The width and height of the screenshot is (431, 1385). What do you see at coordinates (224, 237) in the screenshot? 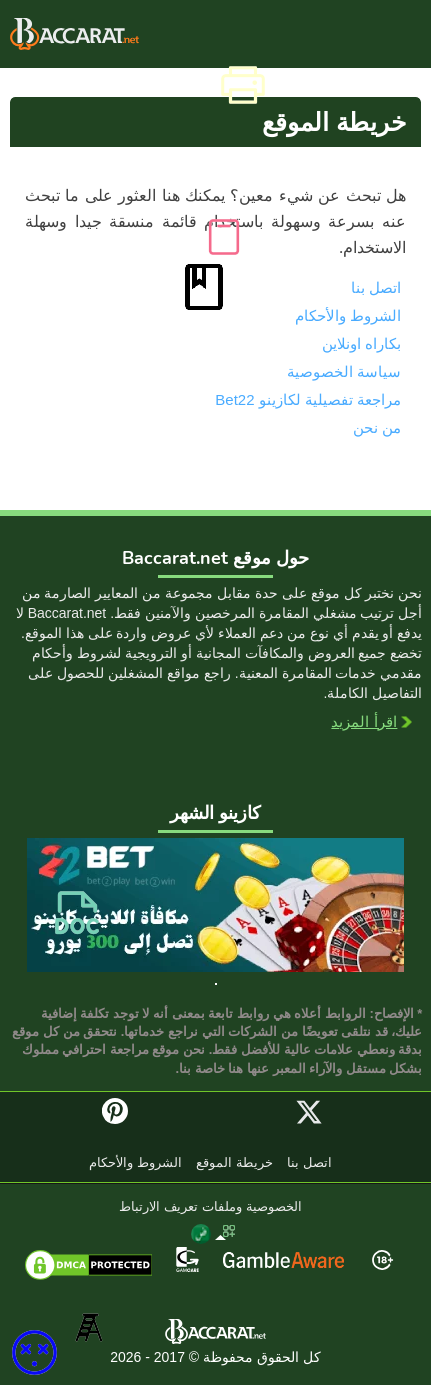
I see `tablet device with top speaker` at bounding box center [224, 237].